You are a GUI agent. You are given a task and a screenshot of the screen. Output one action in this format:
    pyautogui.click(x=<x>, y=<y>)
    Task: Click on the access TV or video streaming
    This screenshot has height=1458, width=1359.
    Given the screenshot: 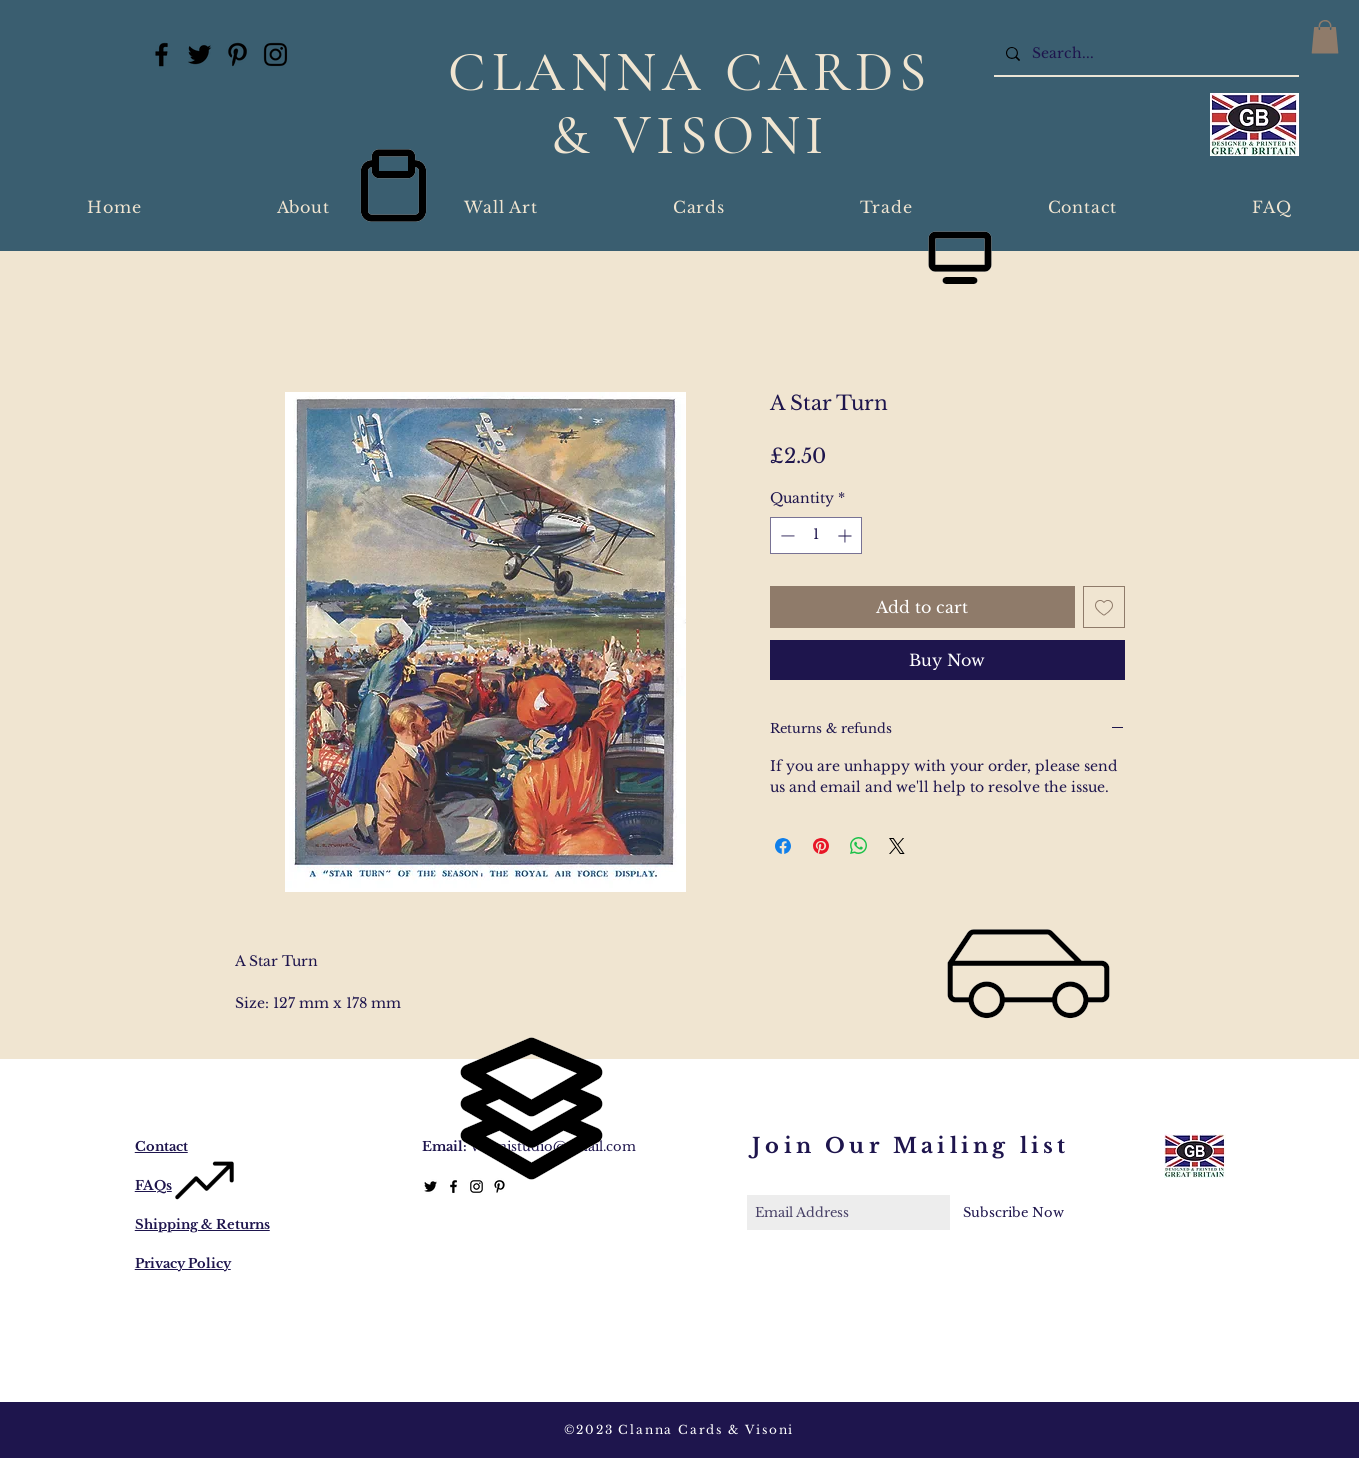 What is the action you would take?
    pyautogui.click(x=960, y=256)
    